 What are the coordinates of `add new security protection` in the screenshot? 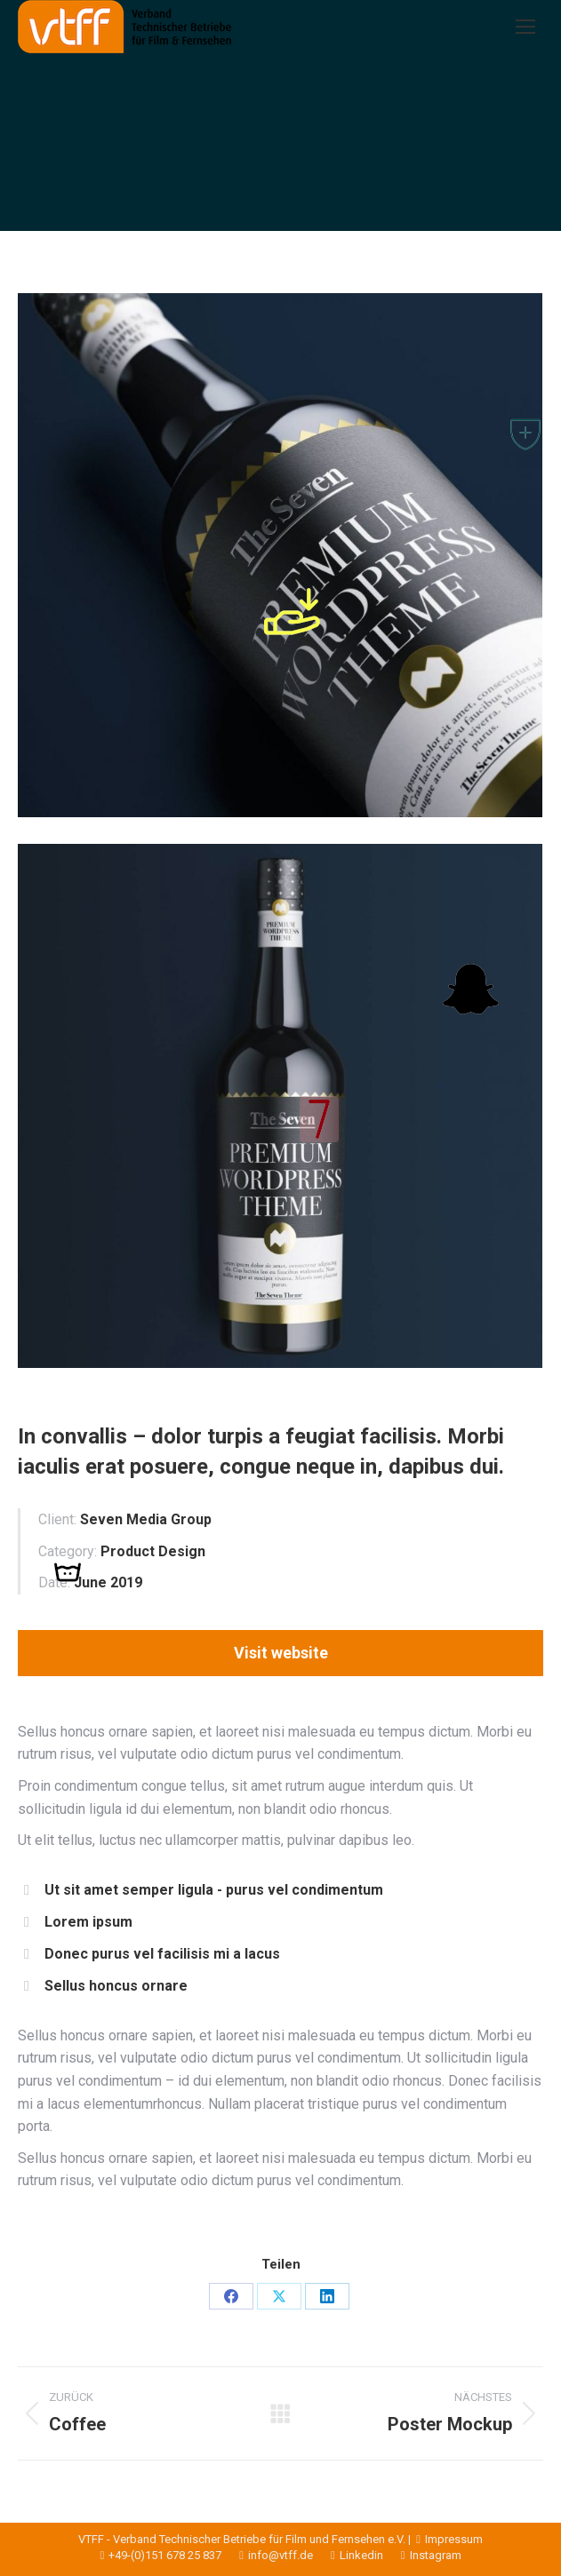 It's located at (525, 433).